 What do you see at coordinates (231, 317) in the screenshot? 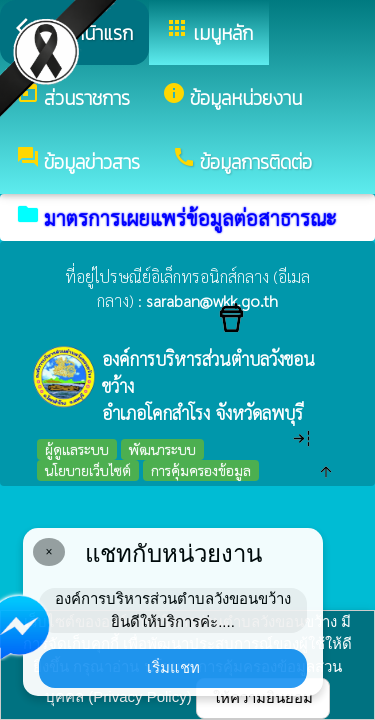
I see `order a coffee or beverage` at bounding box center [231, 317].